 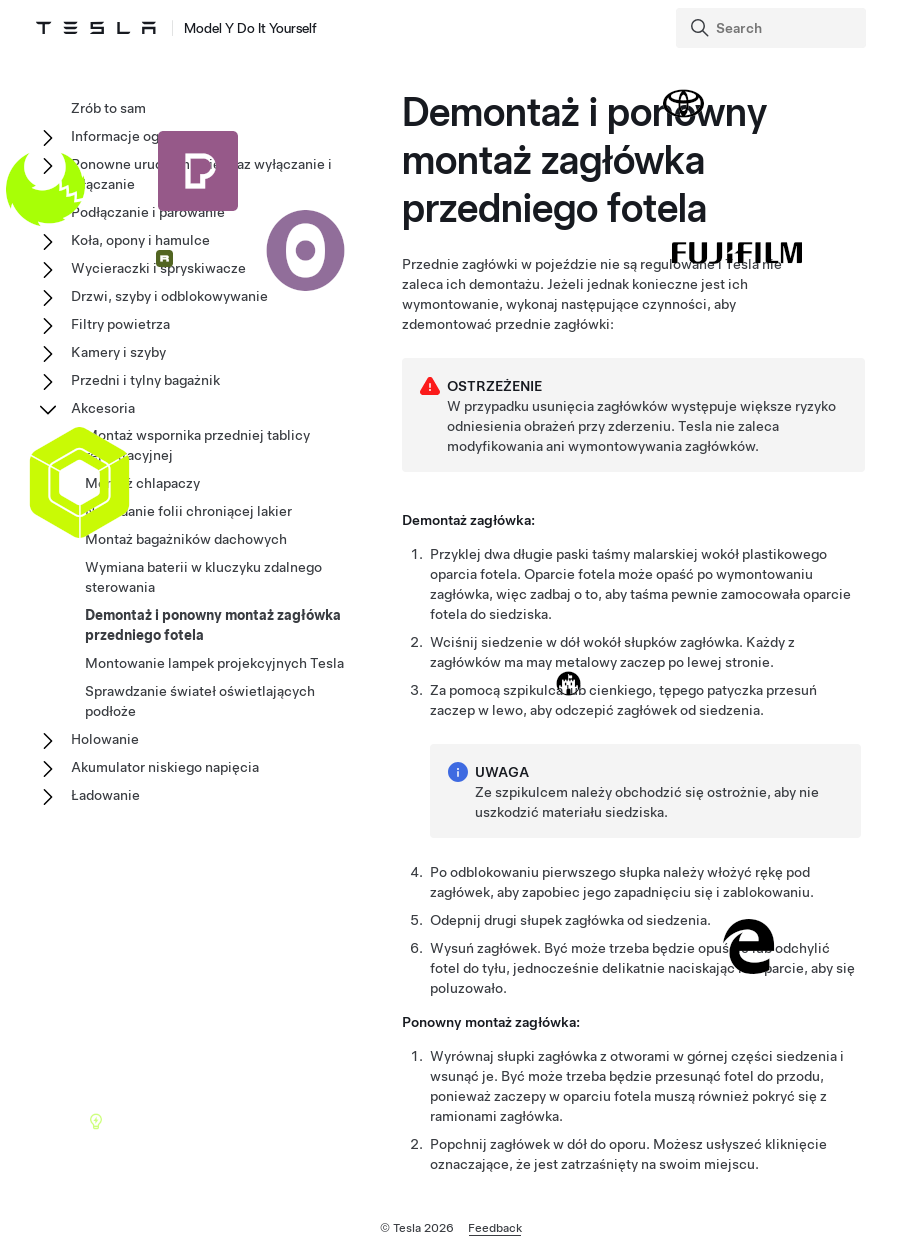 I want to click on open the Pexels app or website, so click(x=198, y=171).